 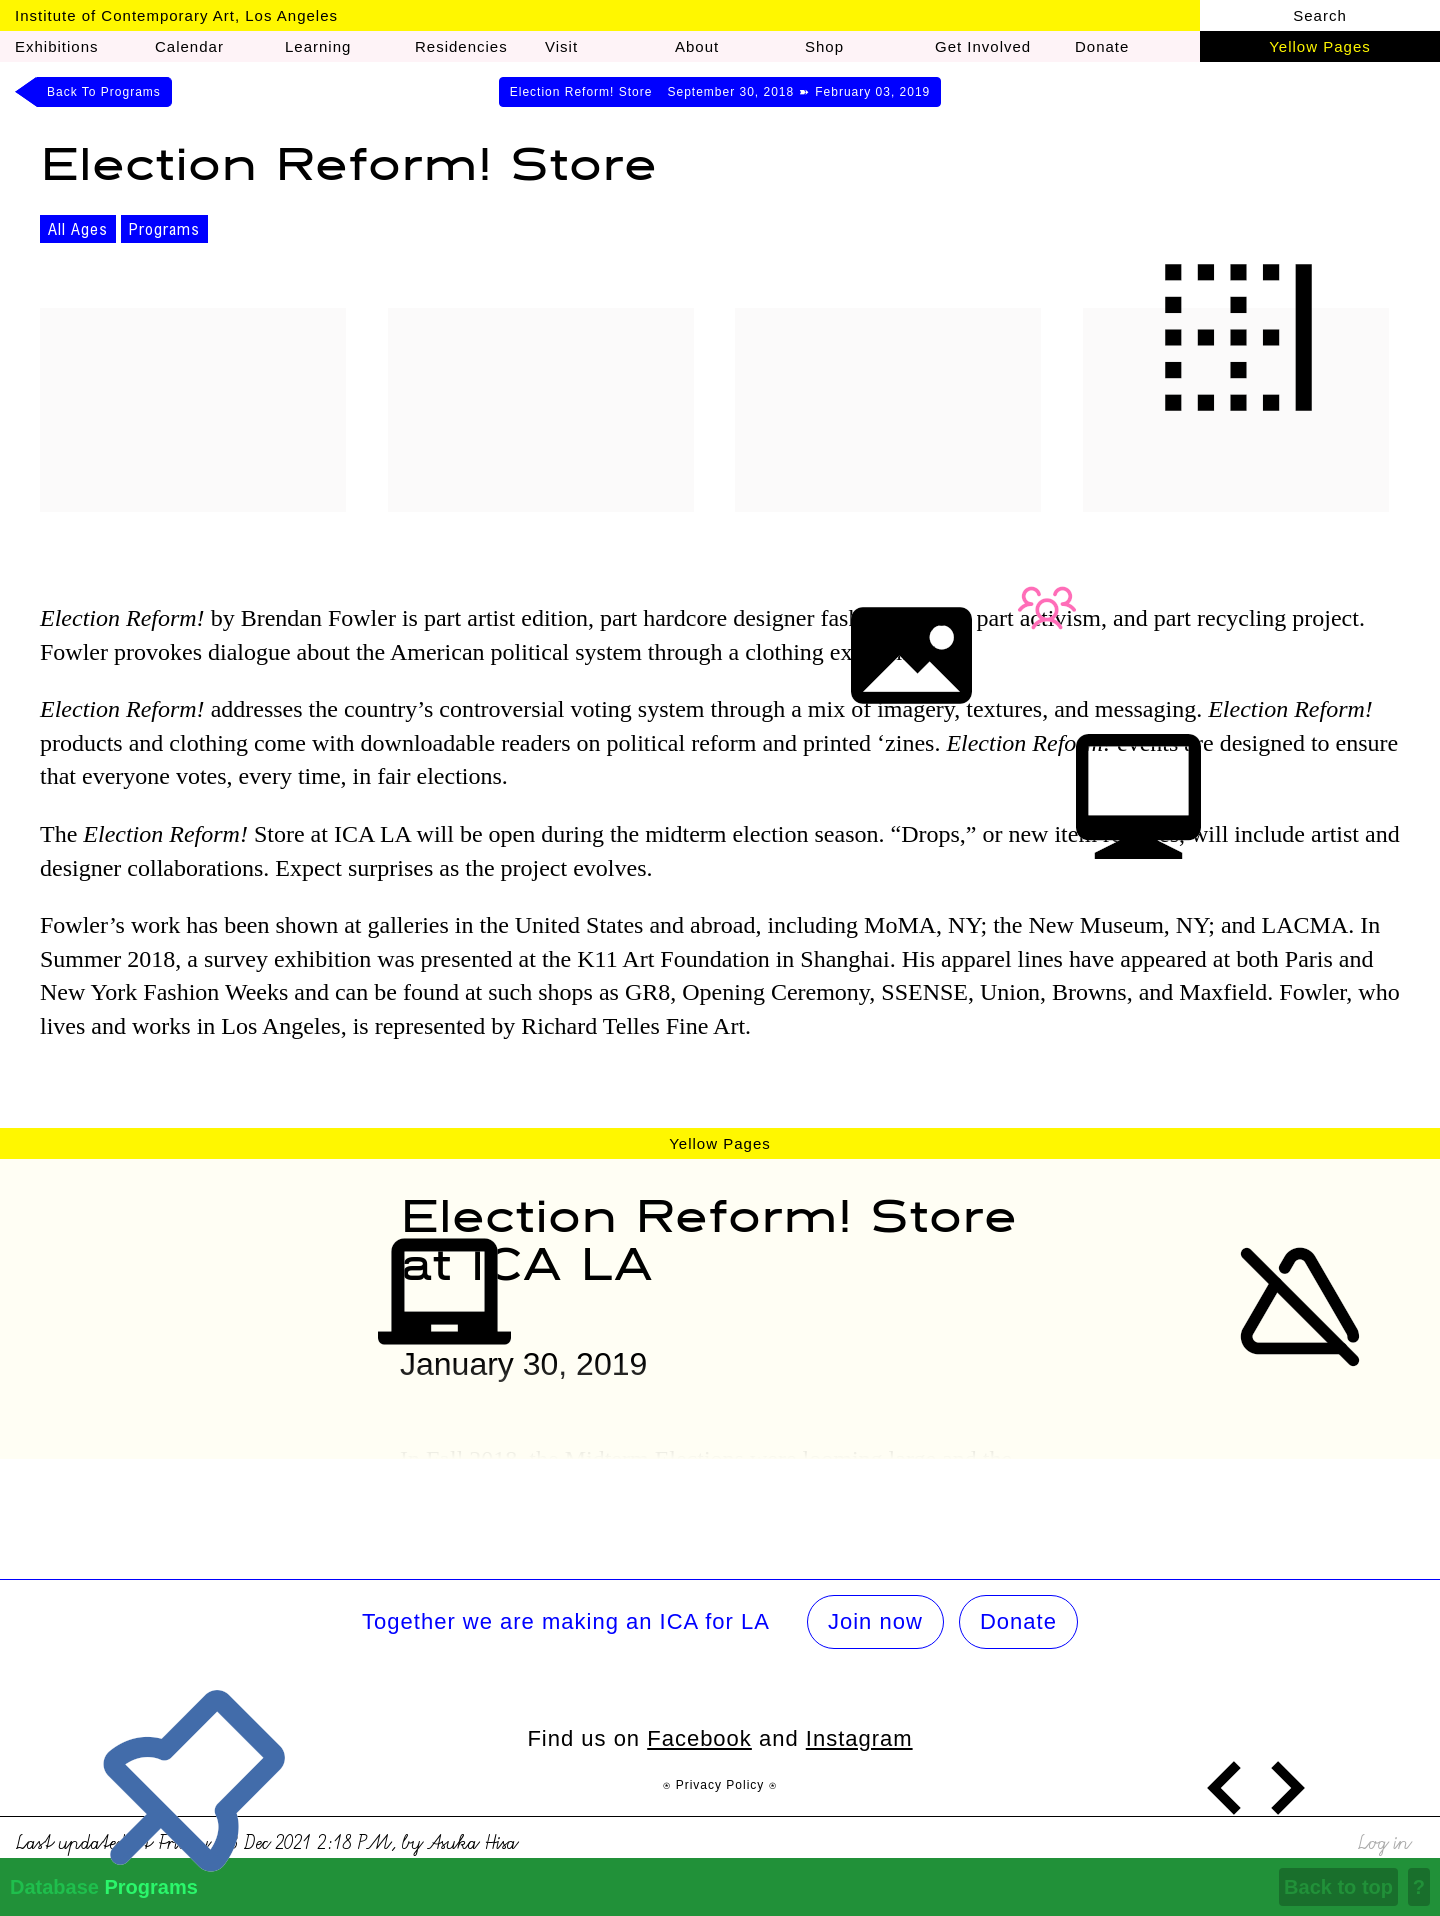 I want to click on view or edit source code, so click(x=1256, y=1788).